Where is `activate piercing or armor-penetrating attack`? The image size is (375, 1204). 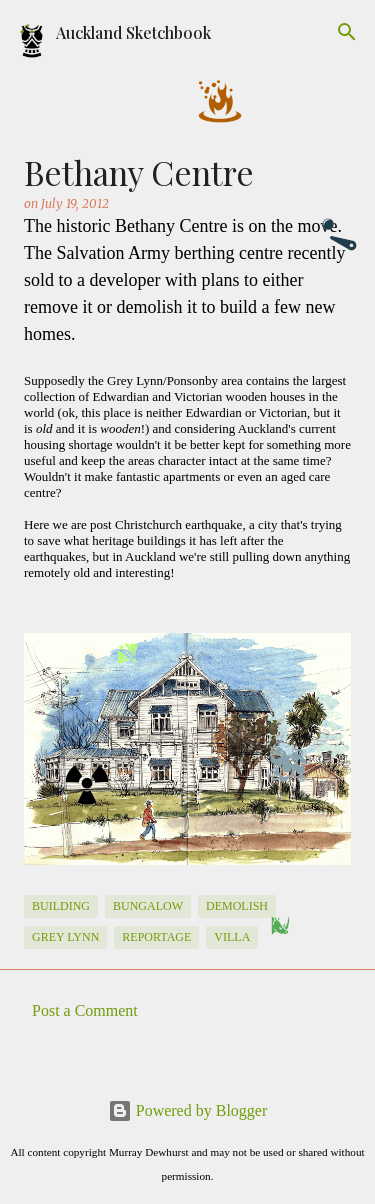 activate piercing or armor-penetrating attack is located at coordinates (127, 653).